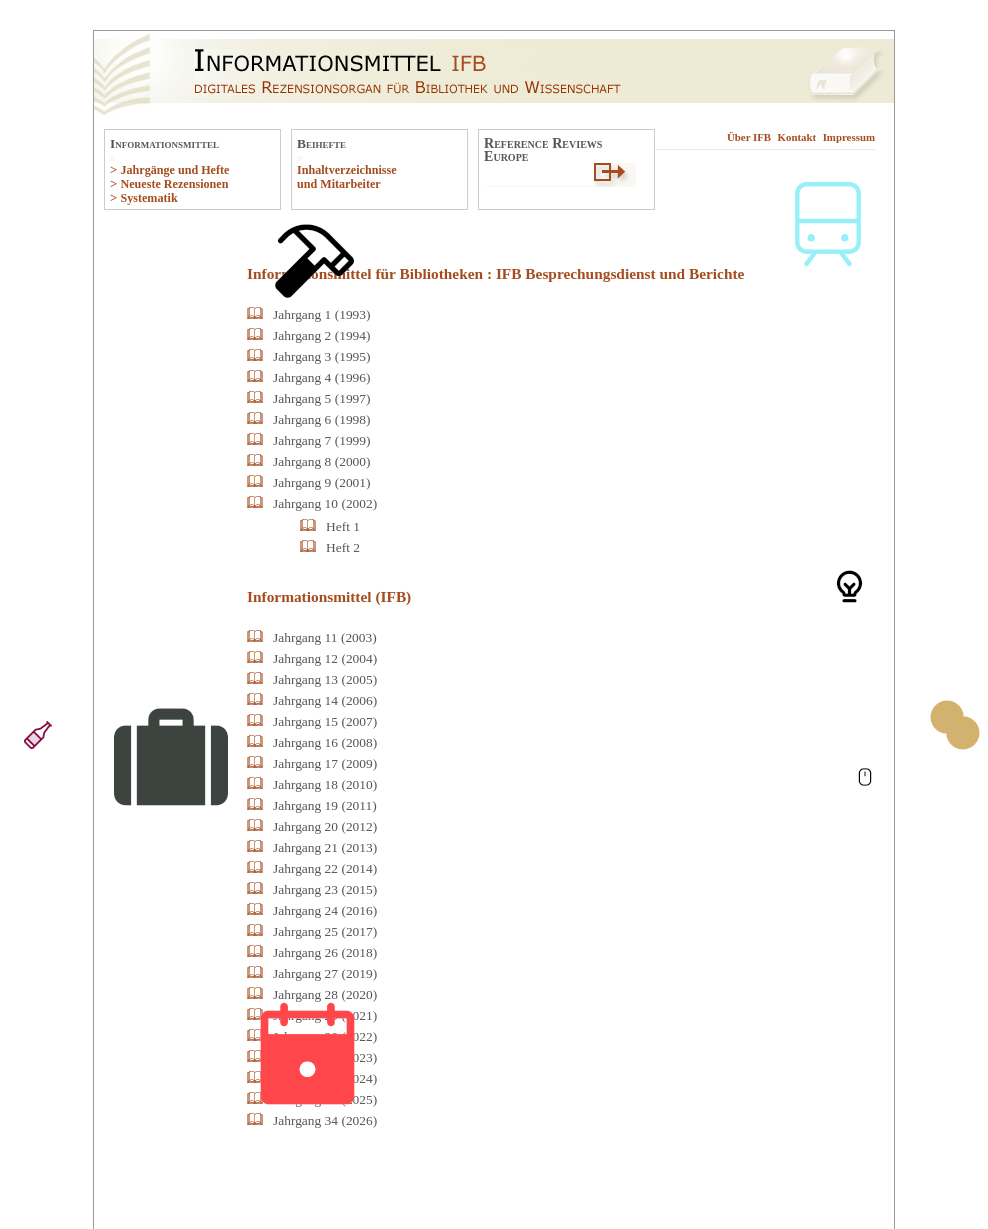 Image resolution: width=988 pixels, height=1229 pixels. What do you see at coordinates (828, 221) in the screenshot?
I see `access train or rail transit options` at bounding box center [828, 221].